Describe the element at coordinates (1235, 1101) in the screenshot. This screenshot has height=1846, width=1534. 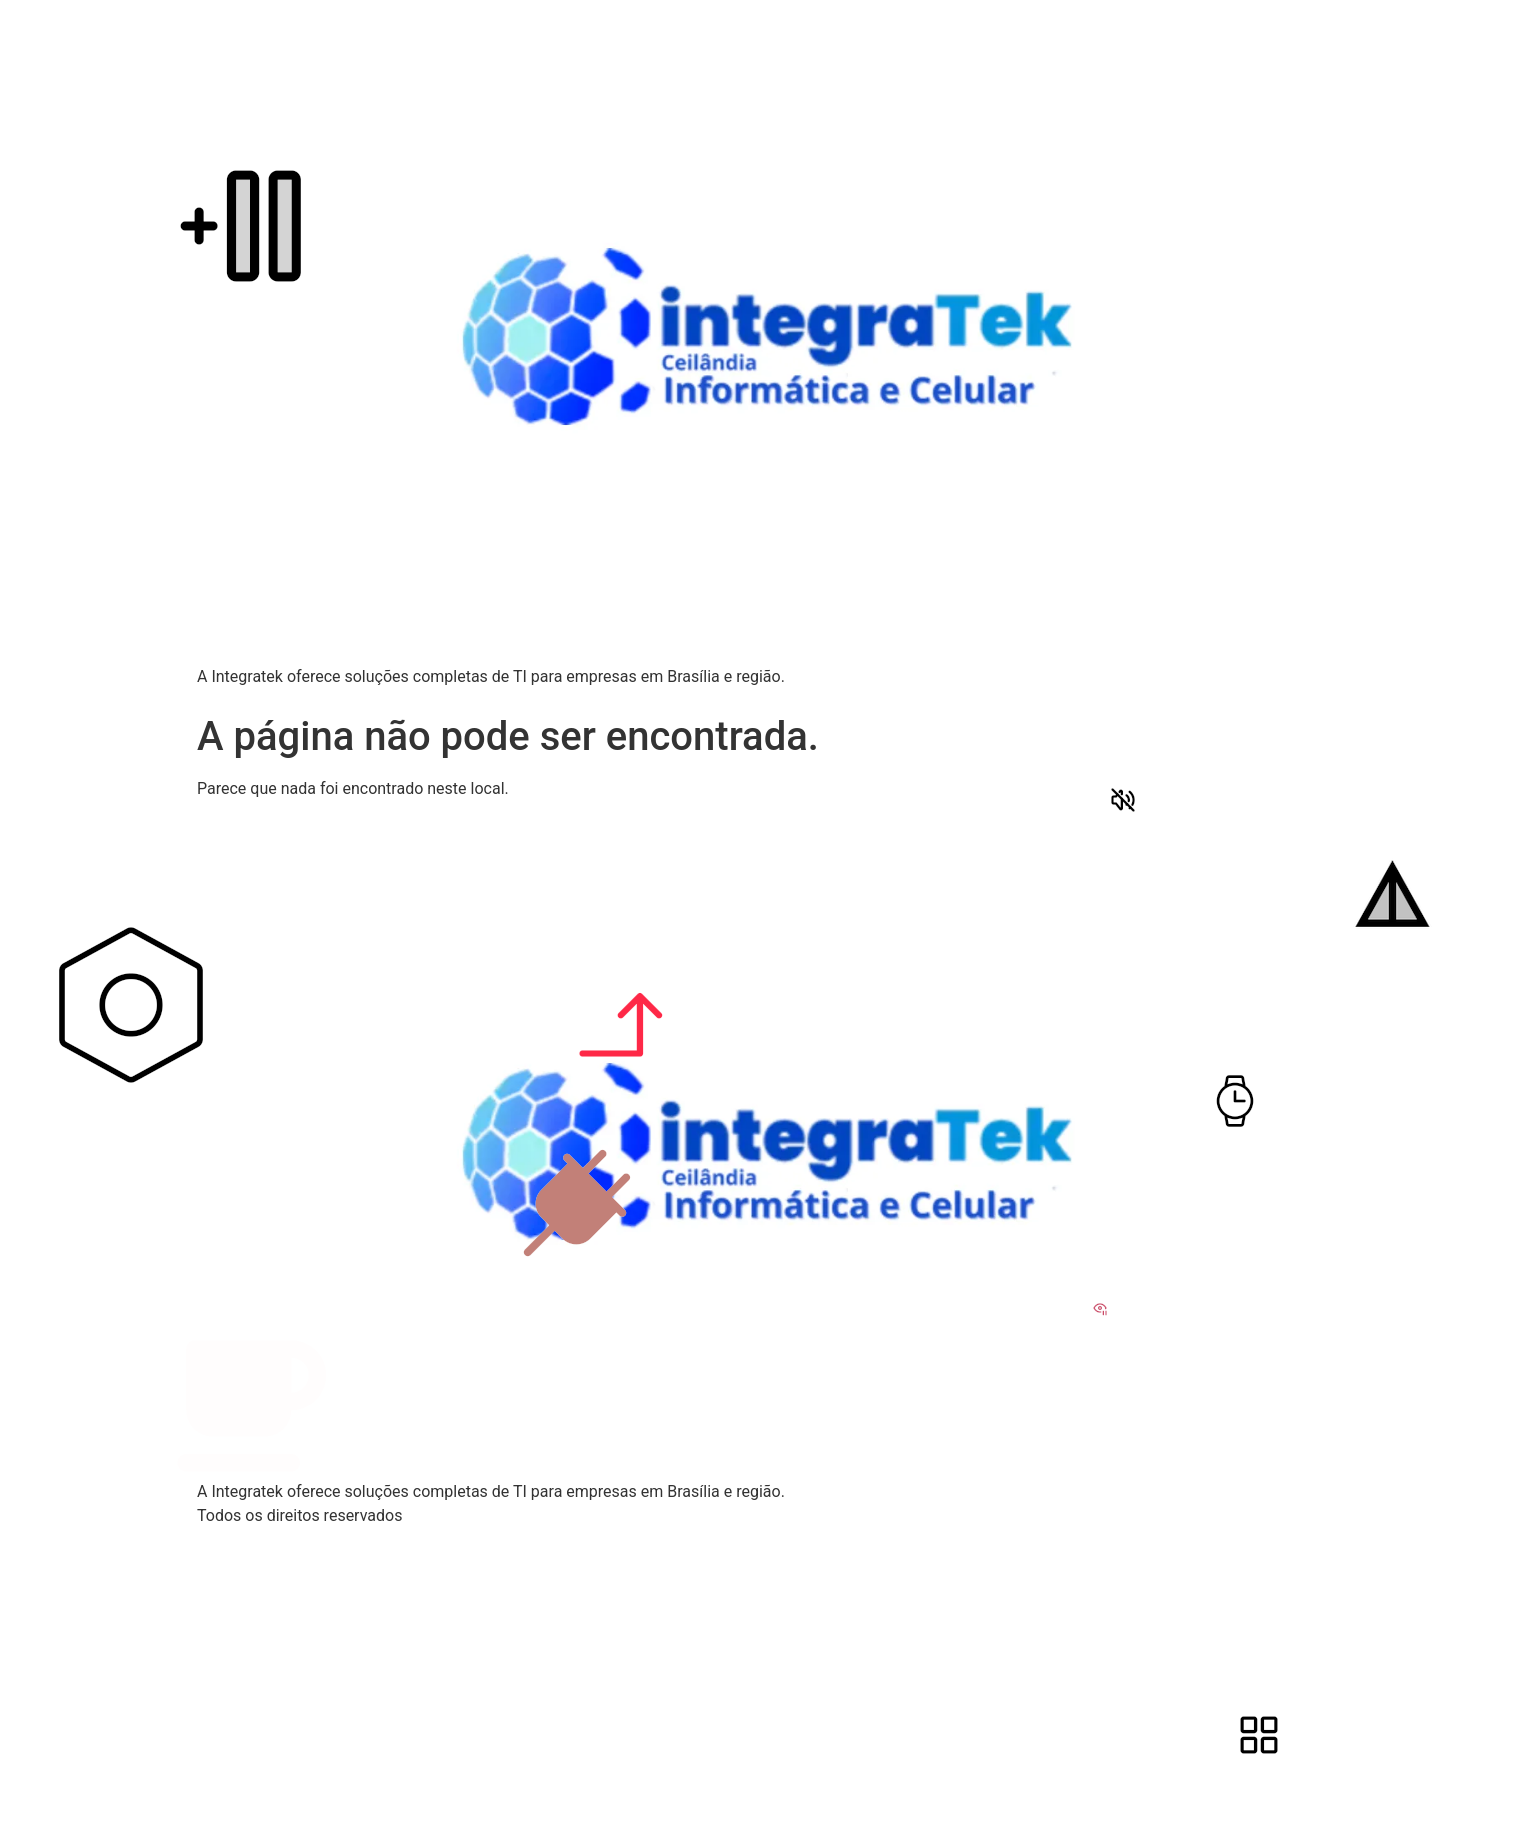
I see `view time or clock settings` at that location.